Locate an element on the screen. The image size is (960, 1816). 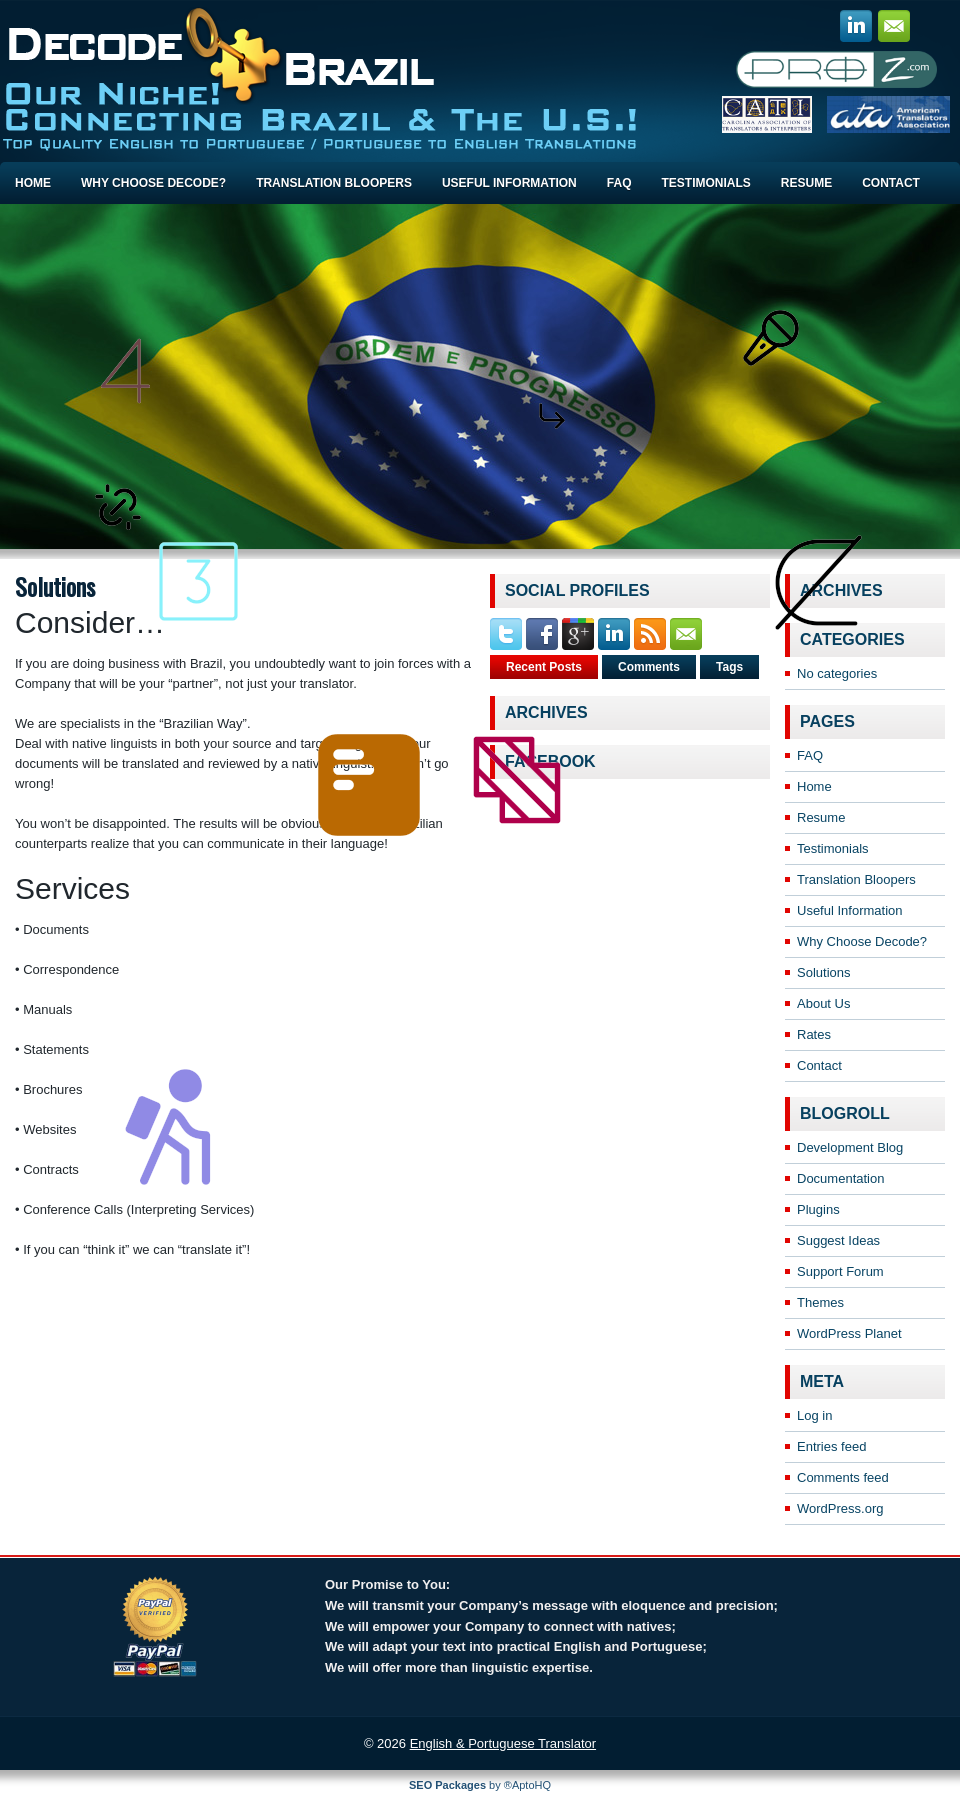
reply to a message or thread is located at coordinates (552, 416).